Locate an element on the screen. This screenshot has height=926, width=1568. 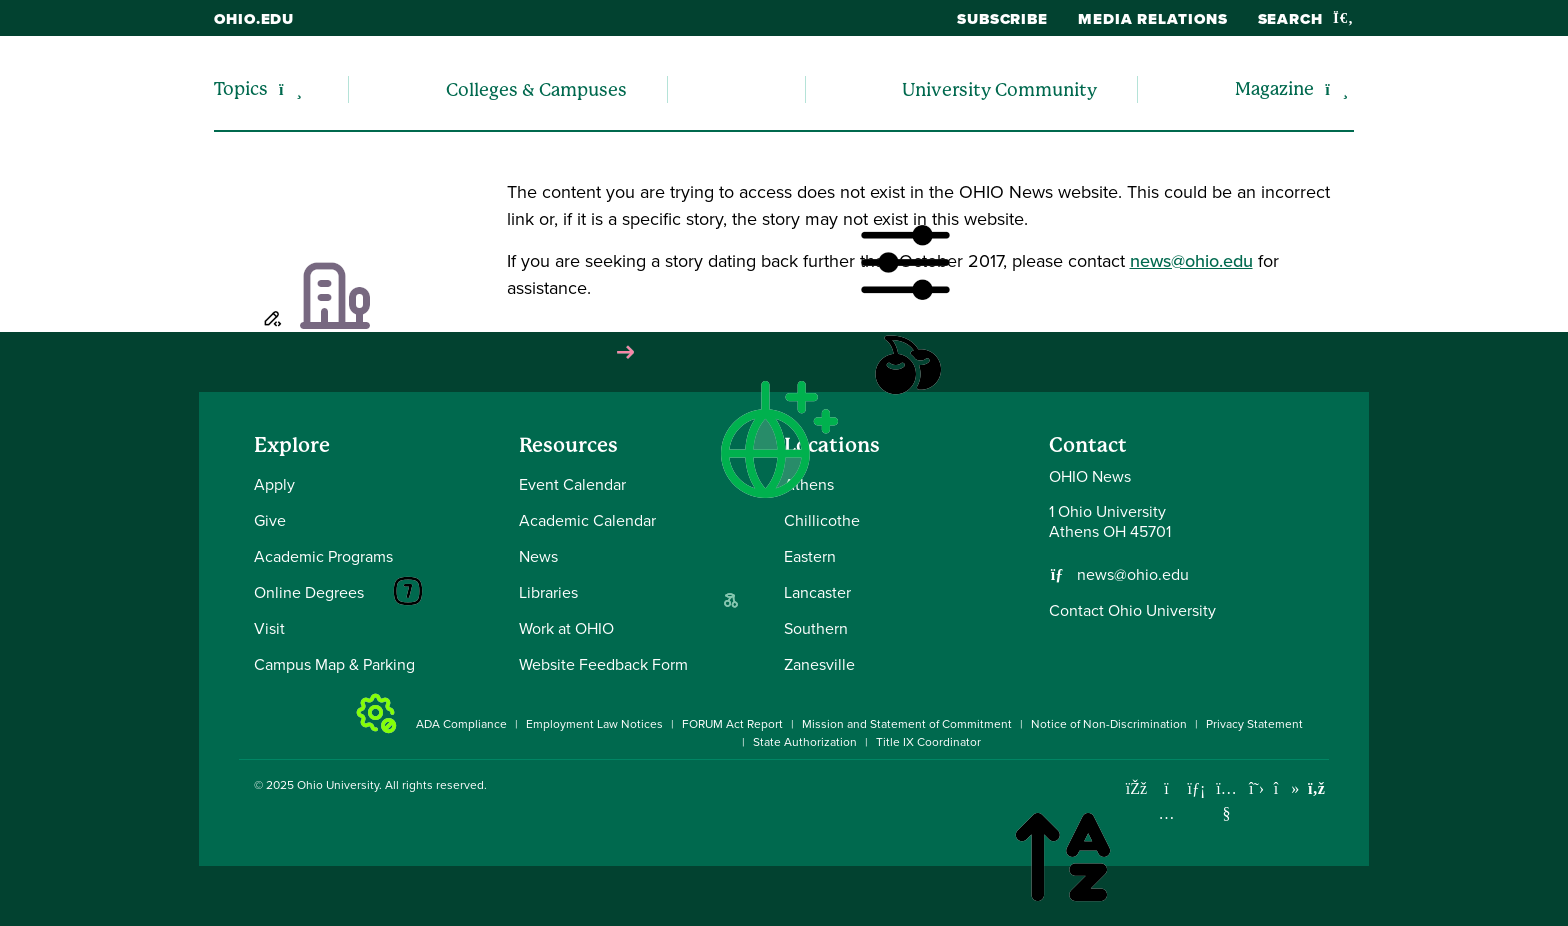
indicates step 7 in a multi-step process is located at coordinates (408, 591).